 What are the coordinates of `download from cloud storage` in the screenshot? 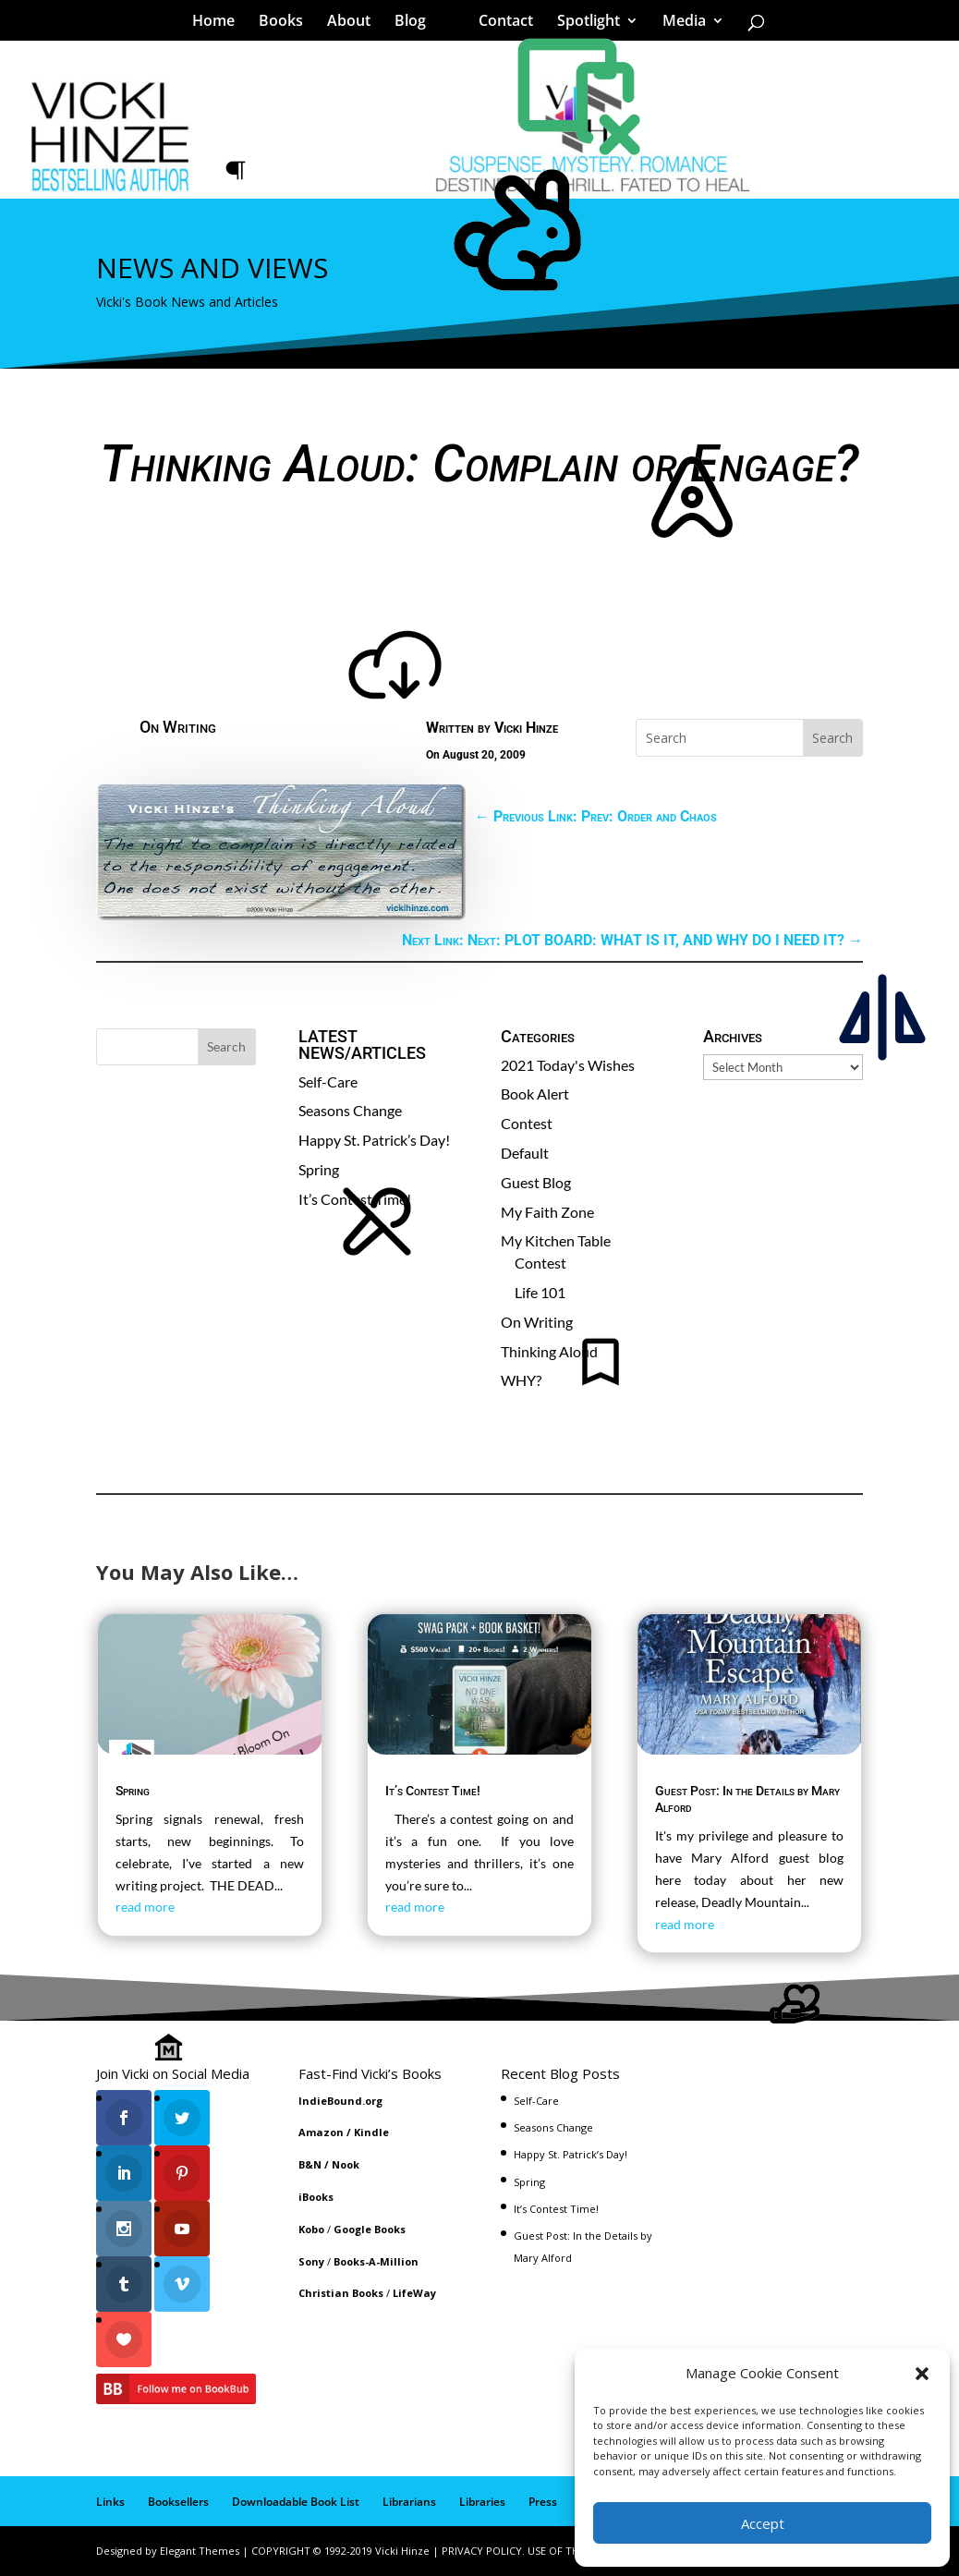 It's located at (395, 664).